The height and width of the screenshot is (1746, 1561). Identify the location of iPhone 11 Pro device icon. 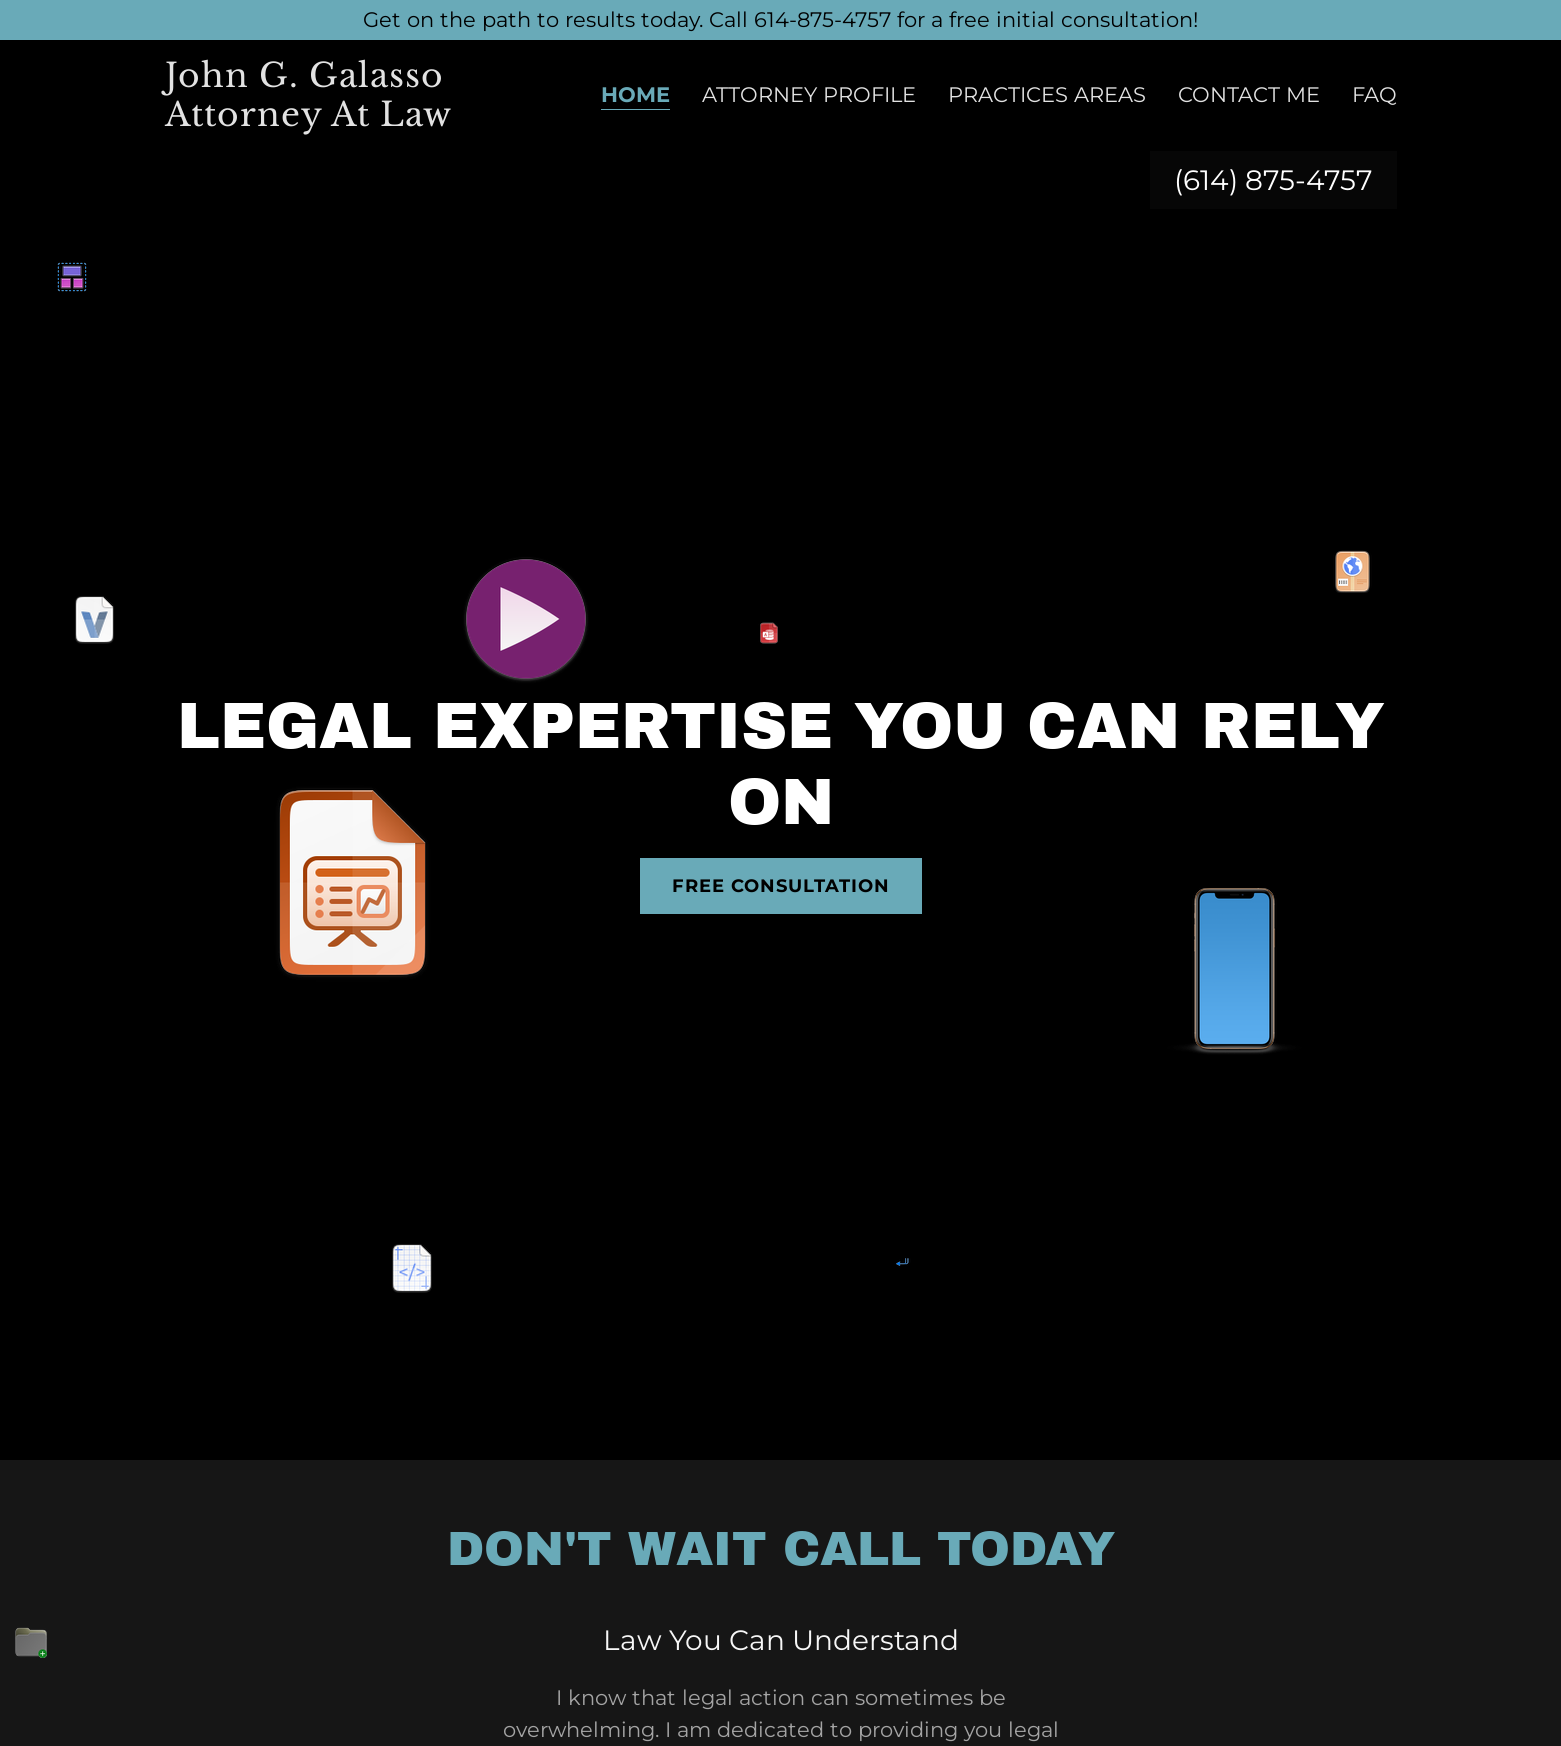
(1234, 971).